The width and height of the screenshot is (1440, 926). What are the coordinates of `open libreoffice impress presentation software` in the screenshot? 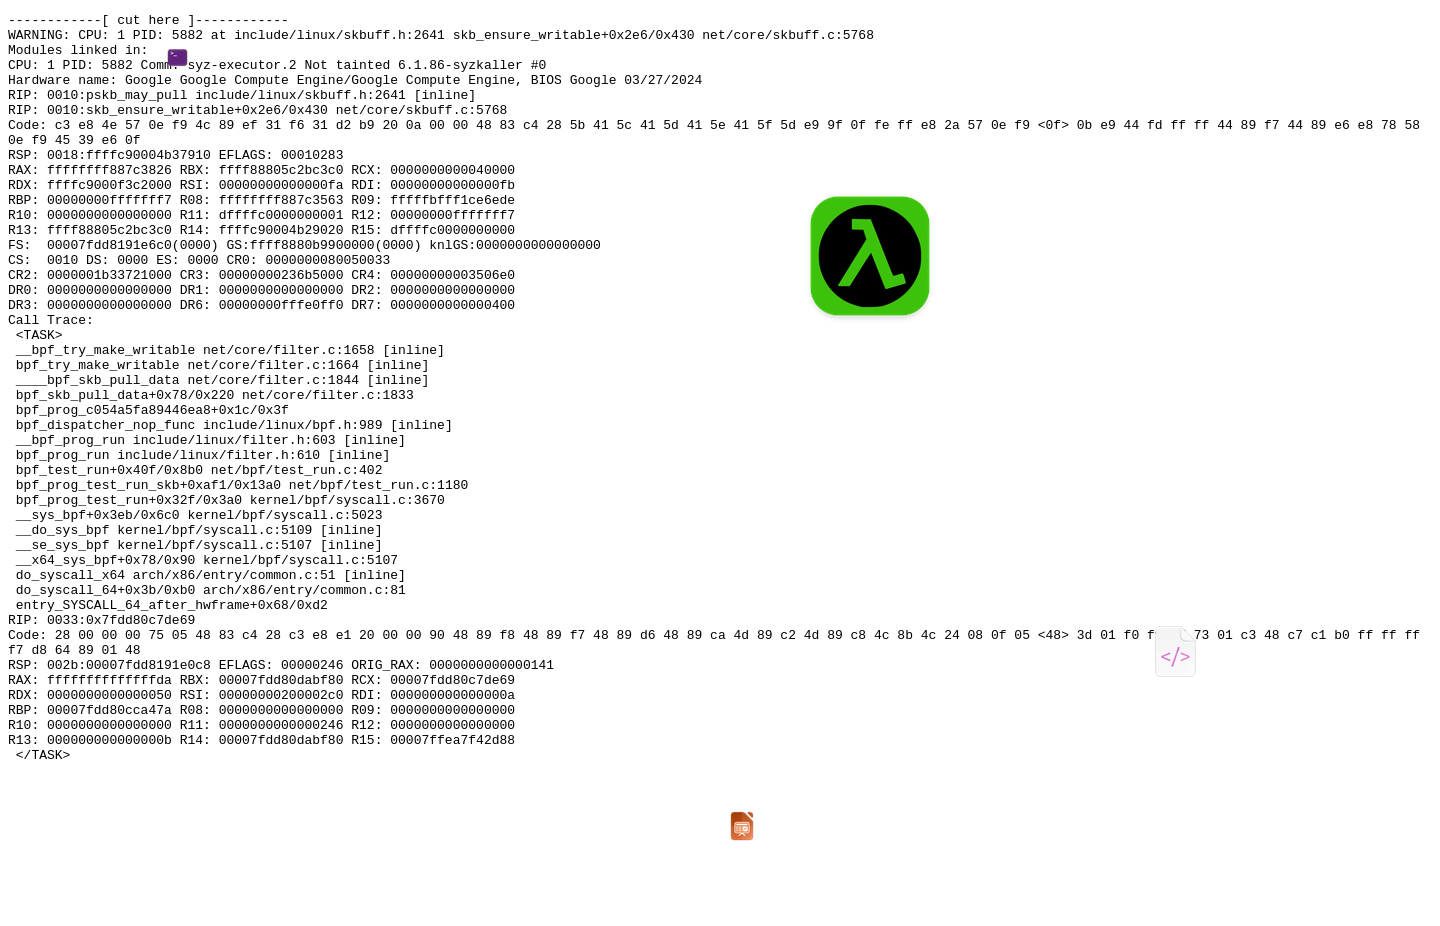 It's located at (742, 826).